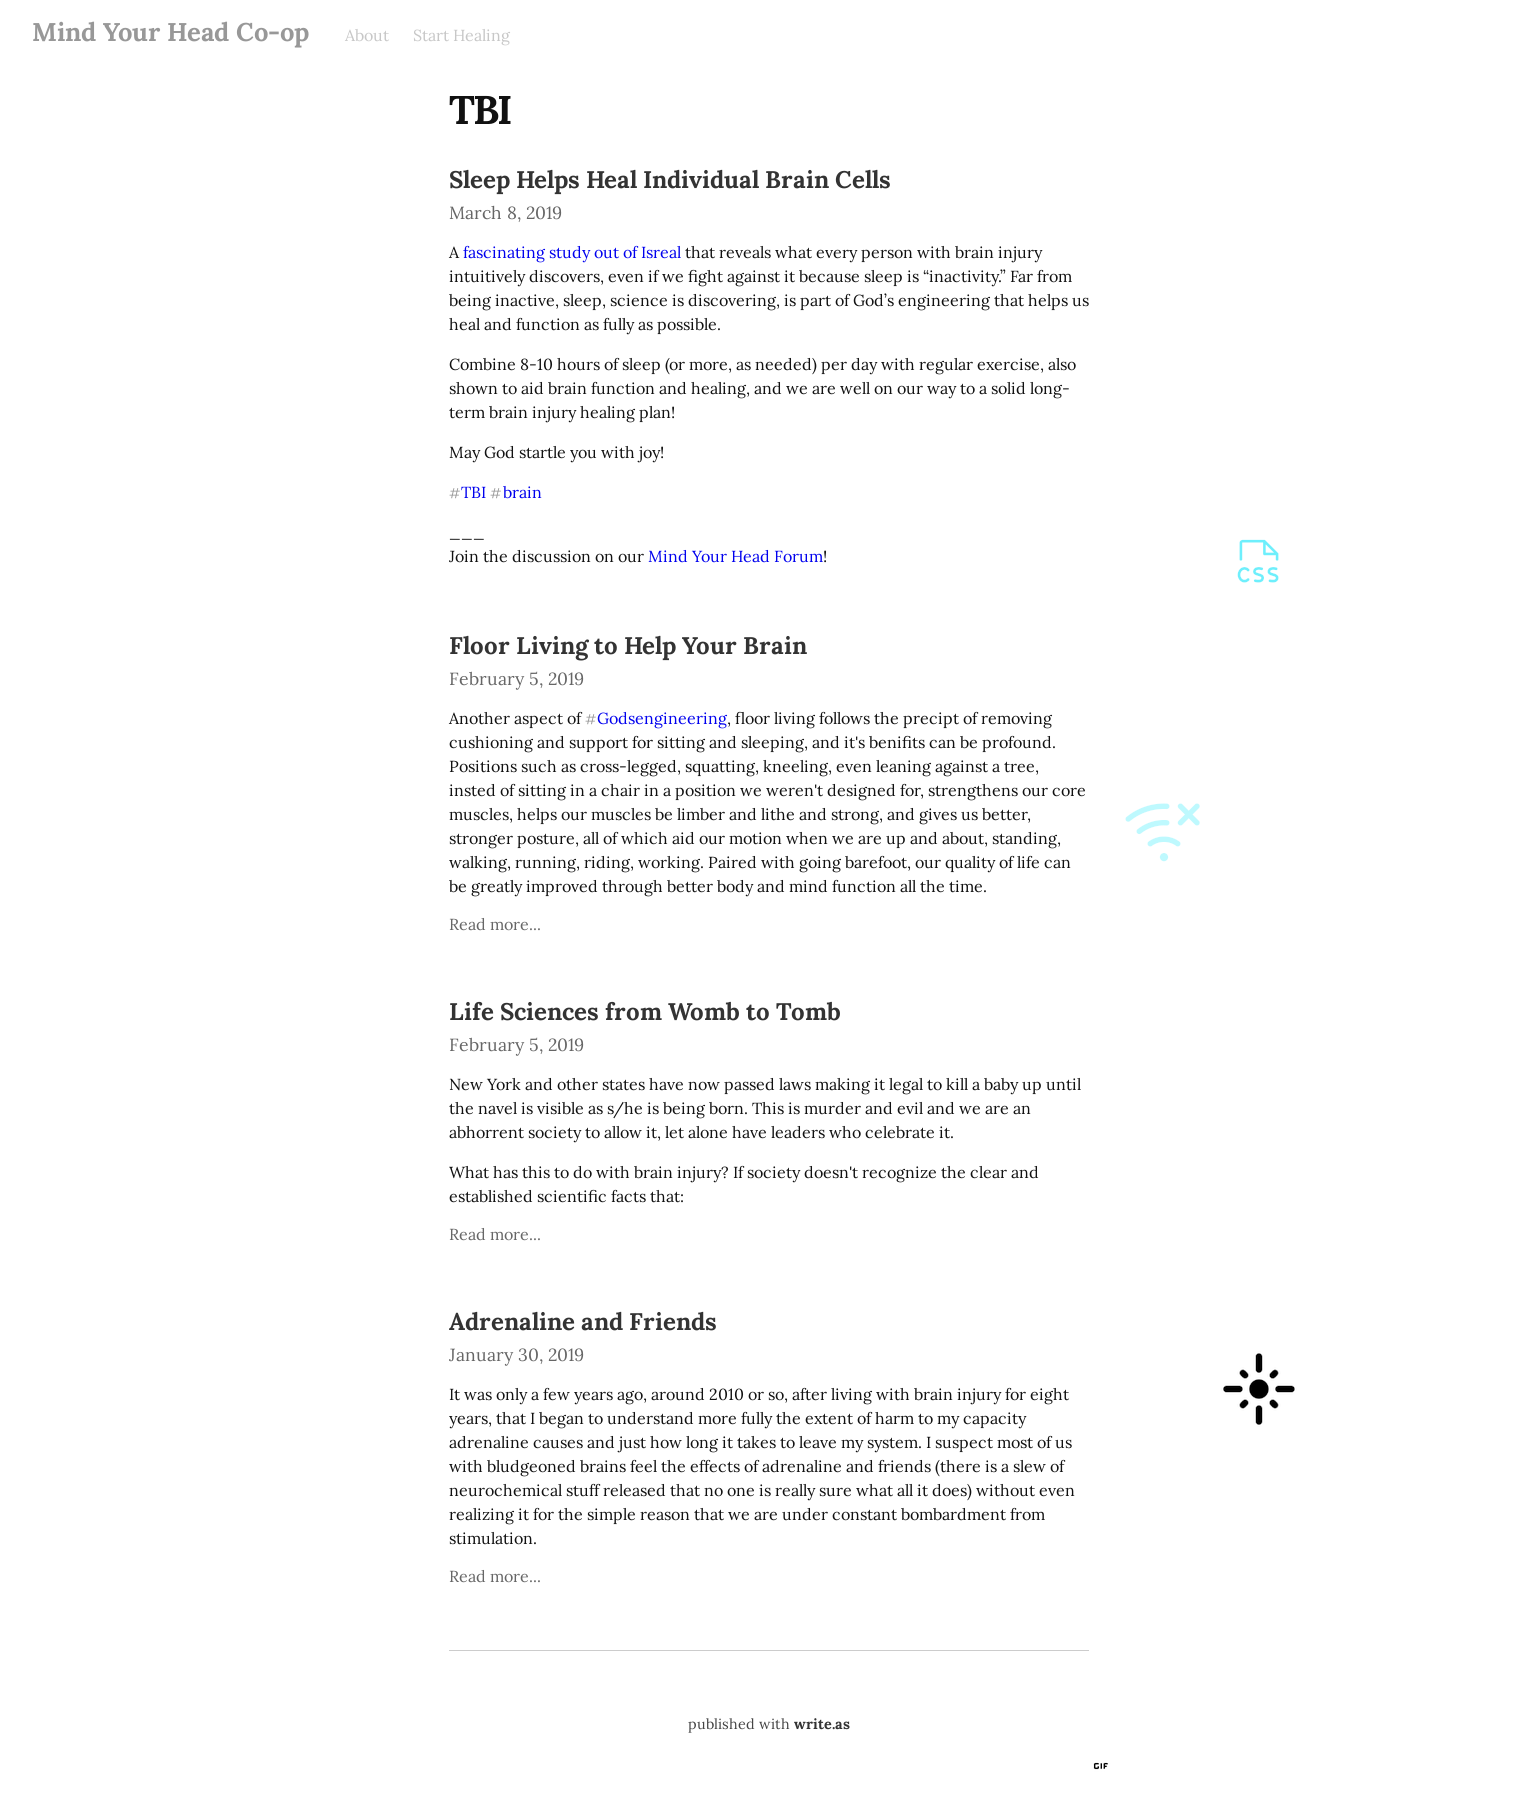 This screenshot has width=1538, height=1797. What do you see at coordinates (1101, 1766) in the screenshot?
I see `insert a gif into your message` at bounding box center [1101, 1766].